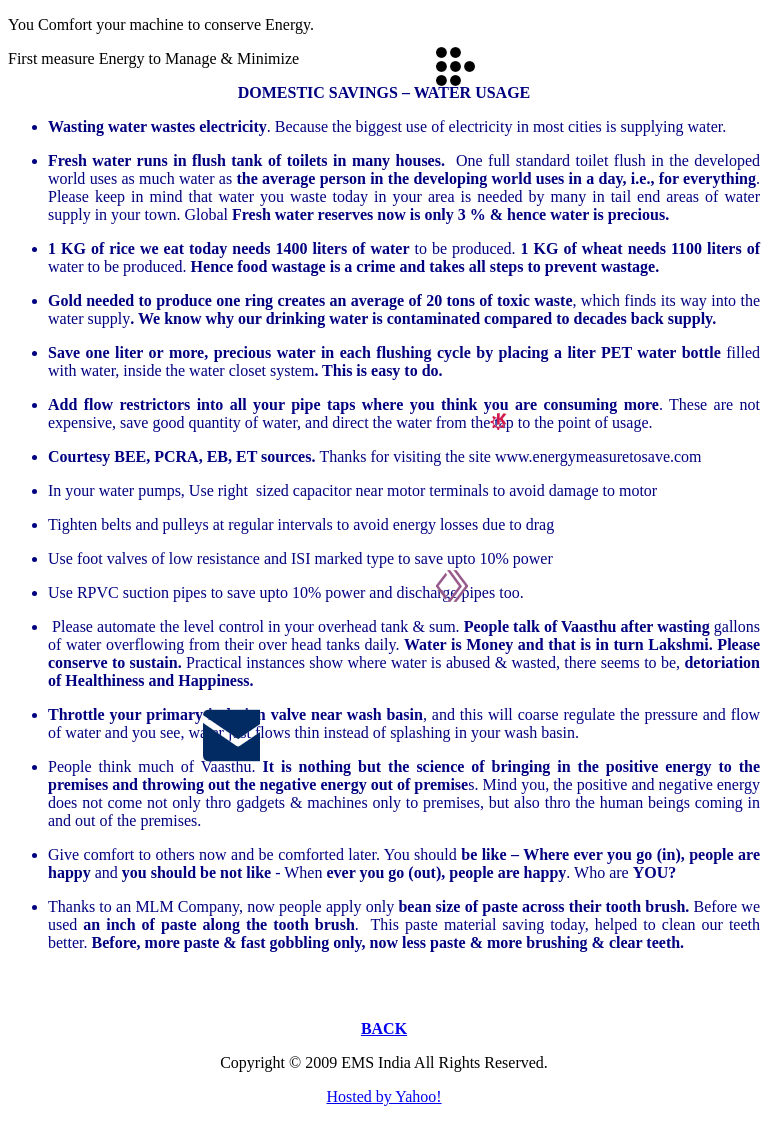 This screenshot has height=1122, width=768. Describe the element at coordinates (452, 586) in the screenshot. I see `Cloudflare Workers logo` at that location.